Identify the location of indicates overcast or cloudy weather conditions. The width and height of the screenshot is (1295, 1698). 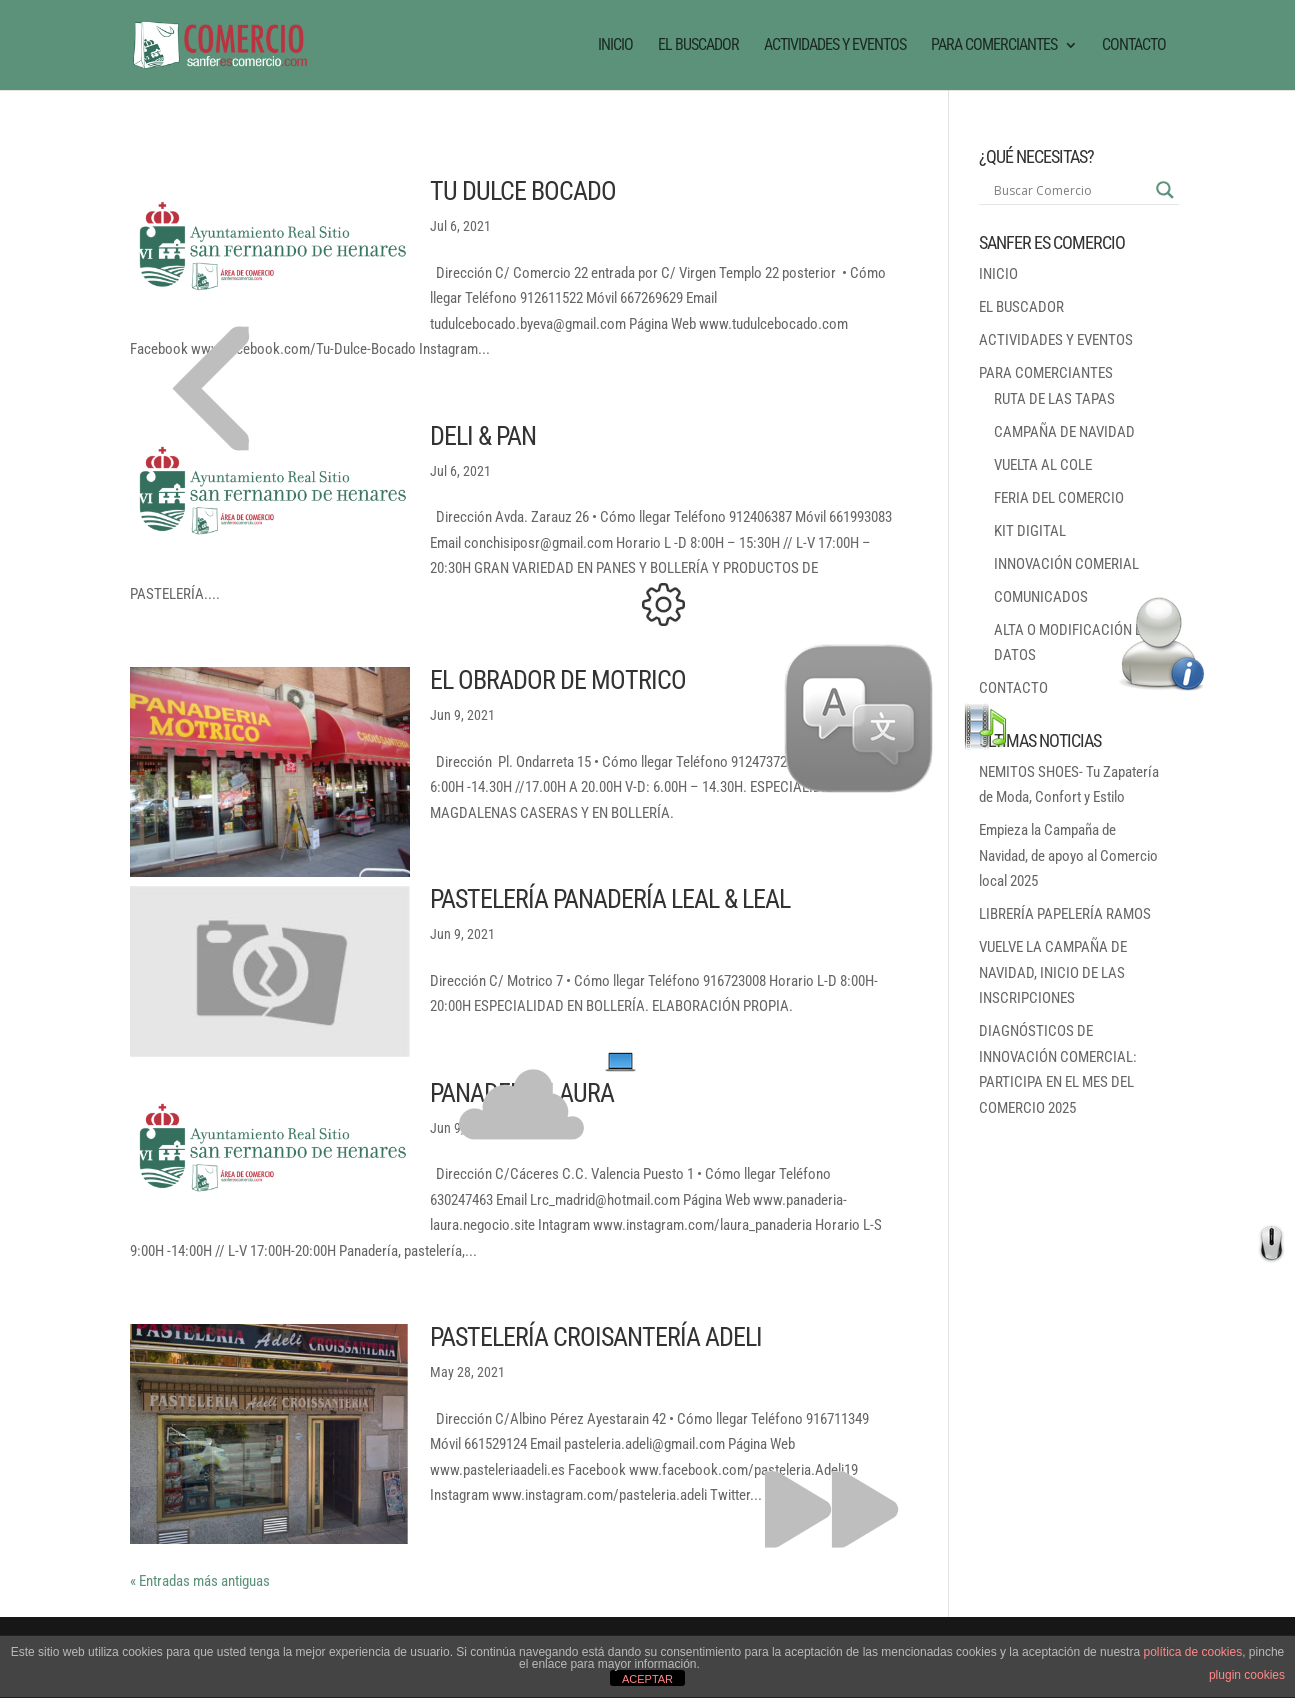
(521, 1100).